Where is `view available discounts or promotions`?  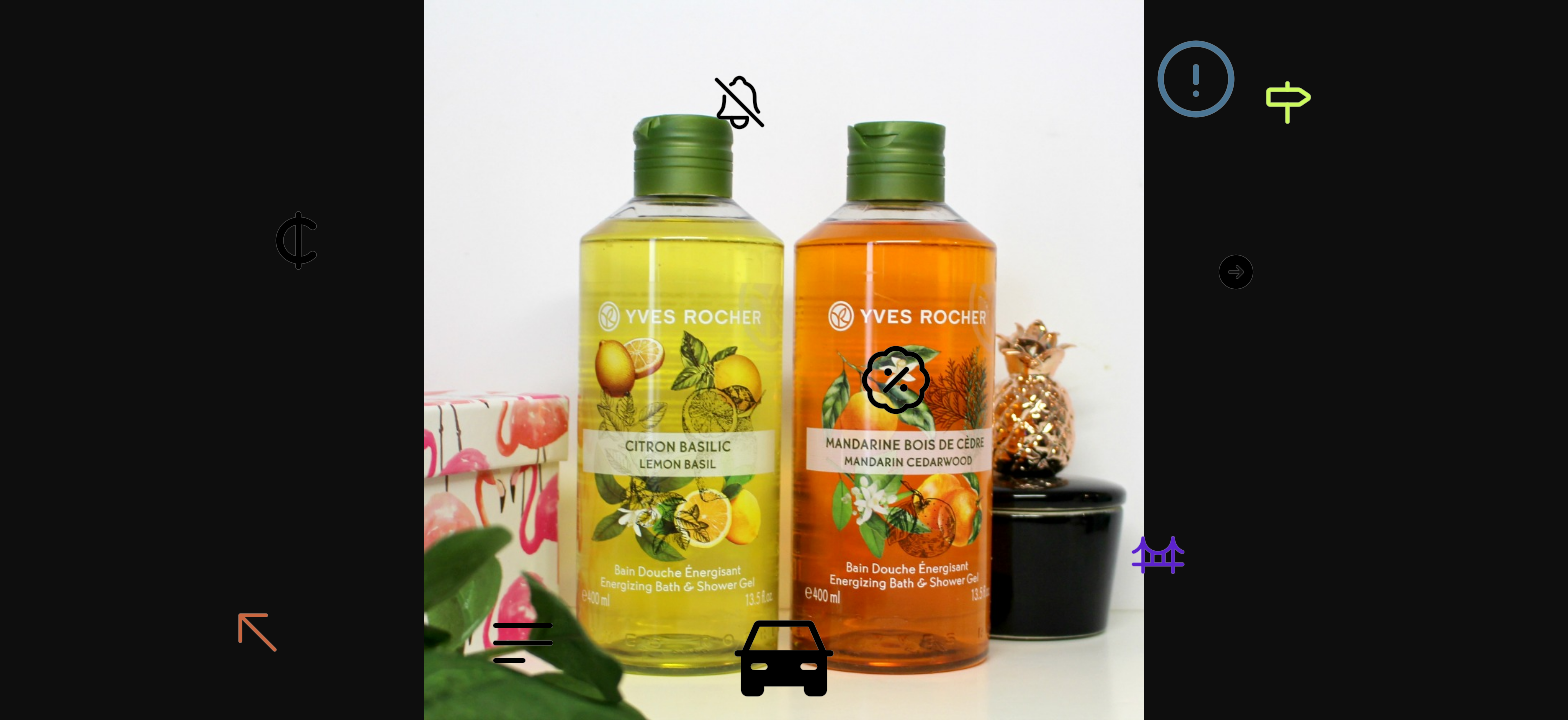 view available discounts or promotions is located at coordinates (896, 380).